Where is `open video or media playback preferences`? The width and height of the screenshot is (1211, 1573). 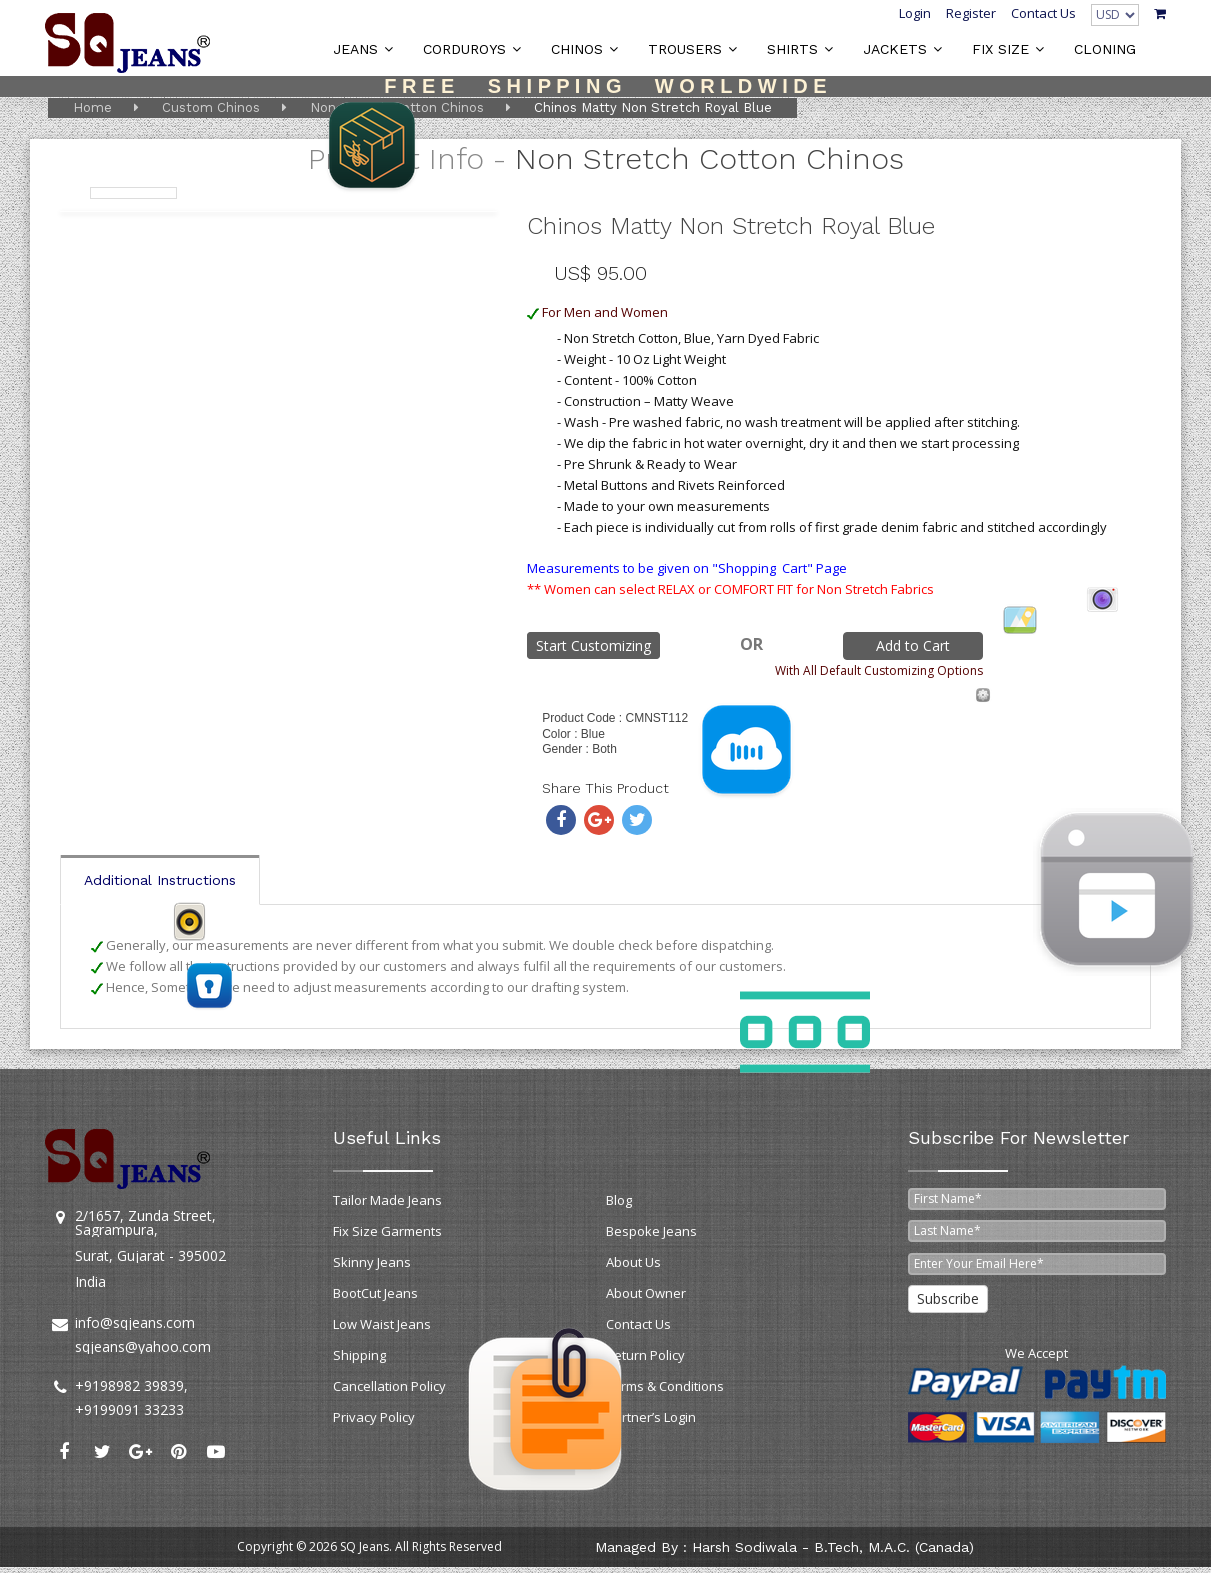 open video or media playback preferences is located at coordinates (1117, 892).